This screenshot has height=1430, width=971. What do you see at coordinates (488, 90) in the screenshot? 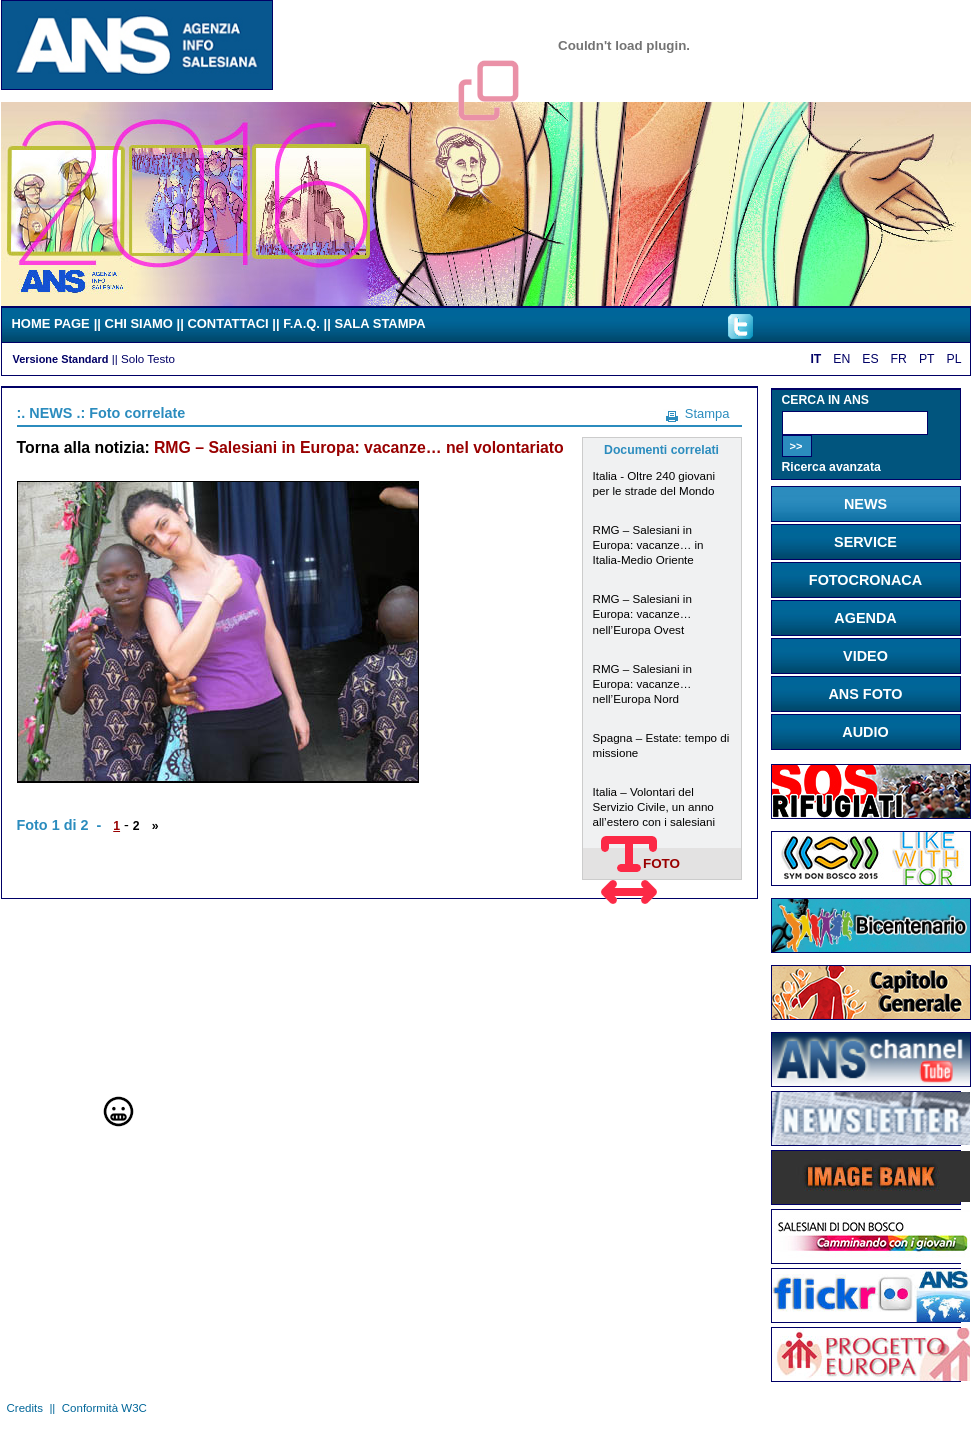
I see `duplicate or copy this item` at bounding box center [488, 90].